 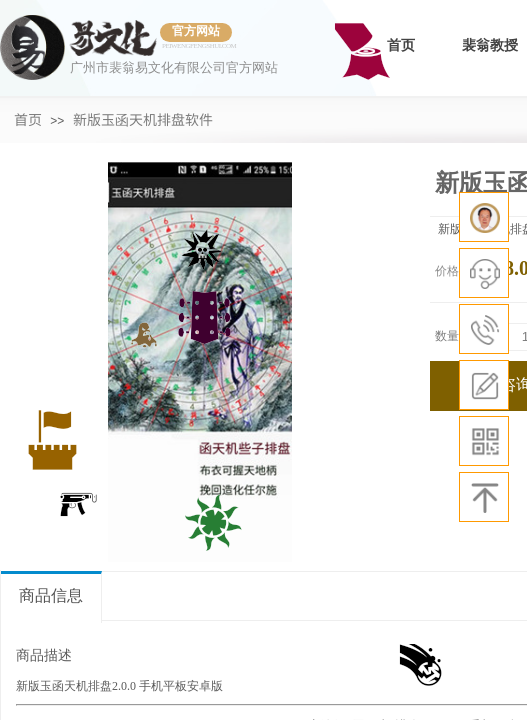 I want to click on logging or deforestation activity indicator, so click(x=362, y=51).